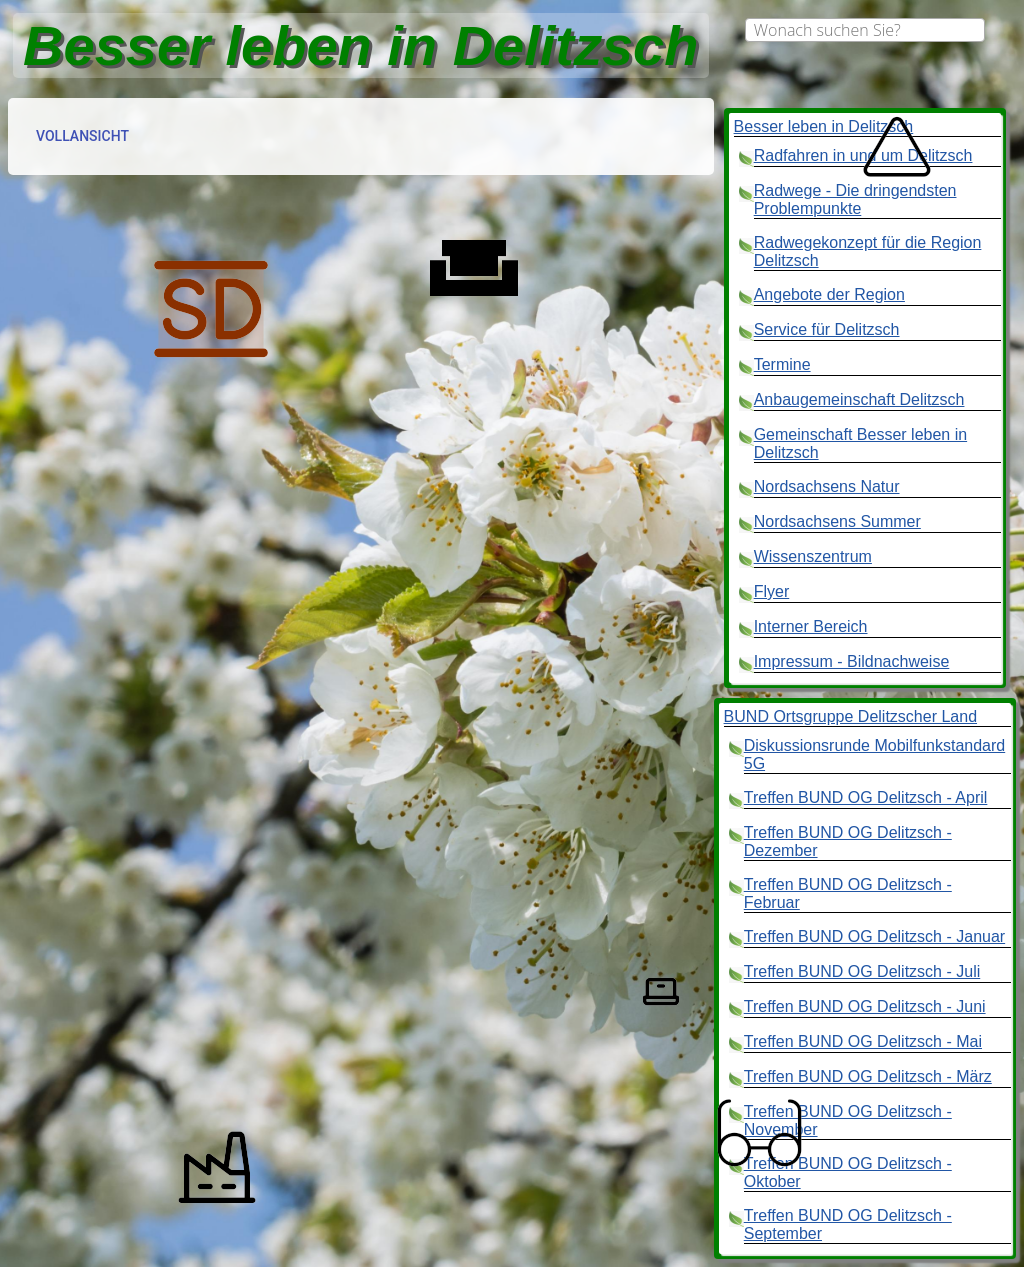  What do you see at coordinates (211, 309) in the screenshot?
I see `indicates standard definition video quality` at bounding box center [211, 309].